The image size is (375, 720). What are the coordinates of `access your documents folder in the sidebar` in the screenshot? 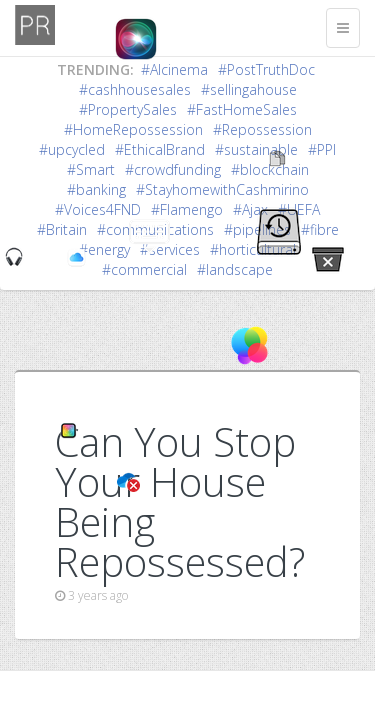 It's located at (277, 158).